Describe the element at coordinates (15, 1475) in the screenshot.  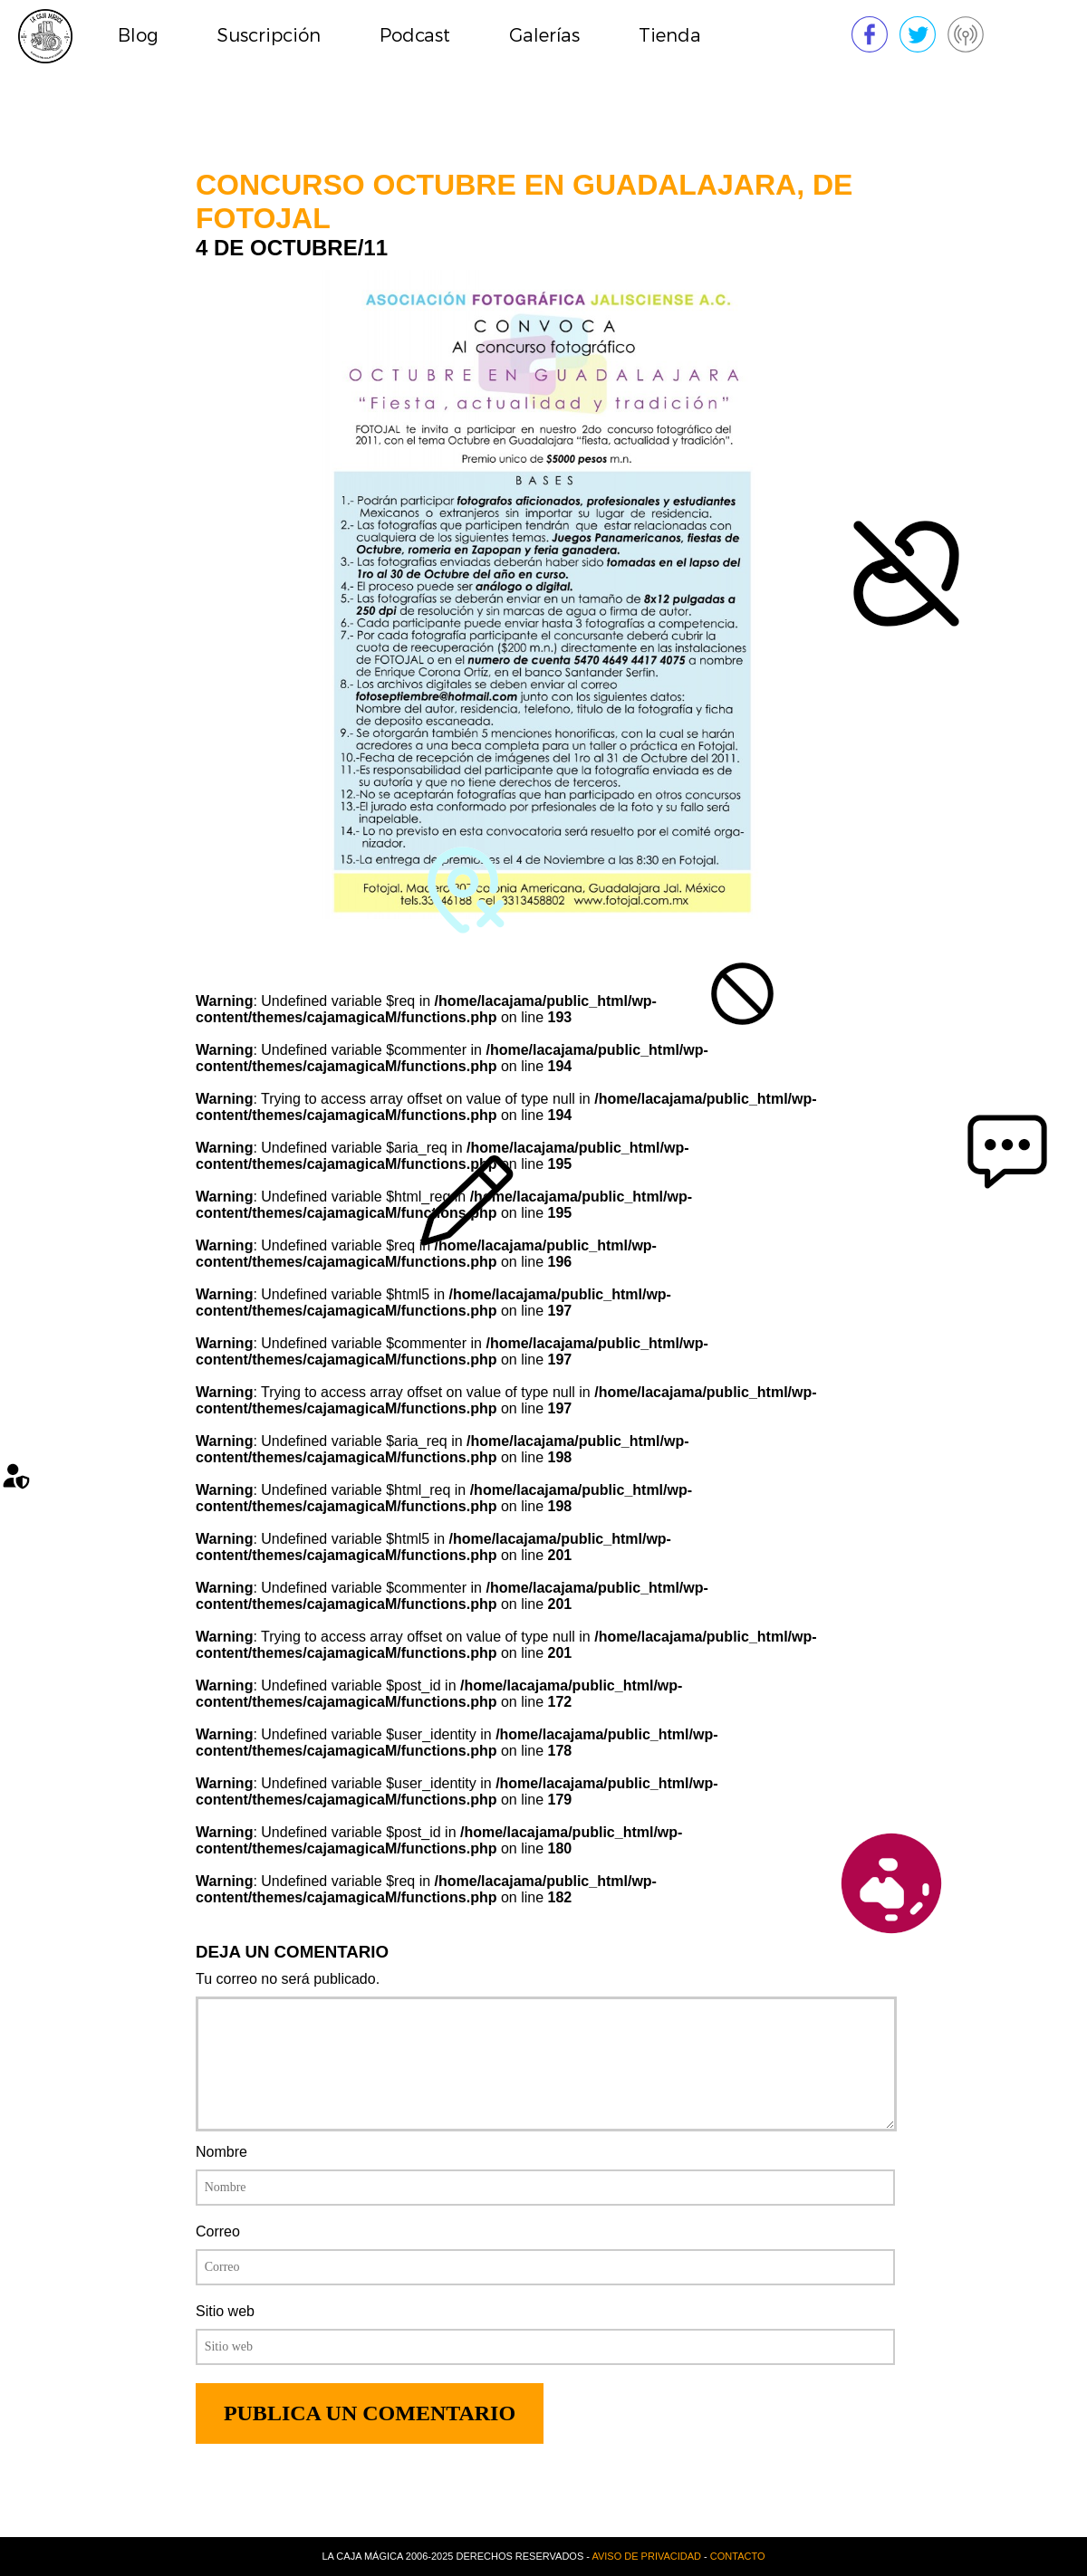
I see `access user privacy and security settings` at that location.